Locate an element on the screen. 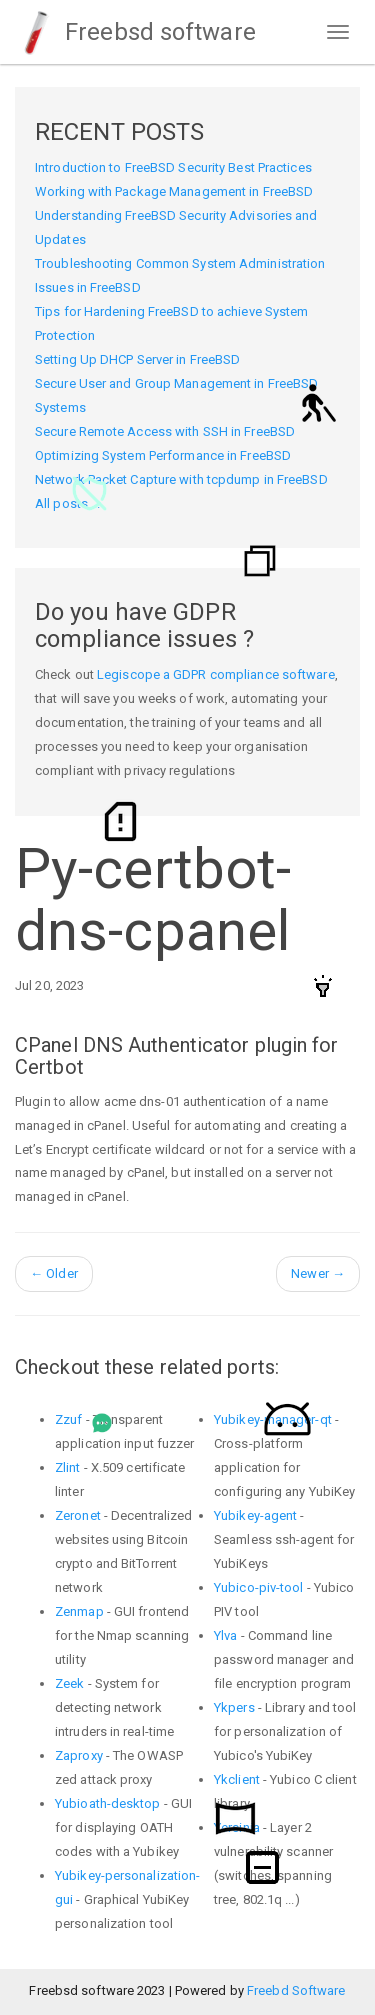  disable security protection is located at coordinates (89, 493).